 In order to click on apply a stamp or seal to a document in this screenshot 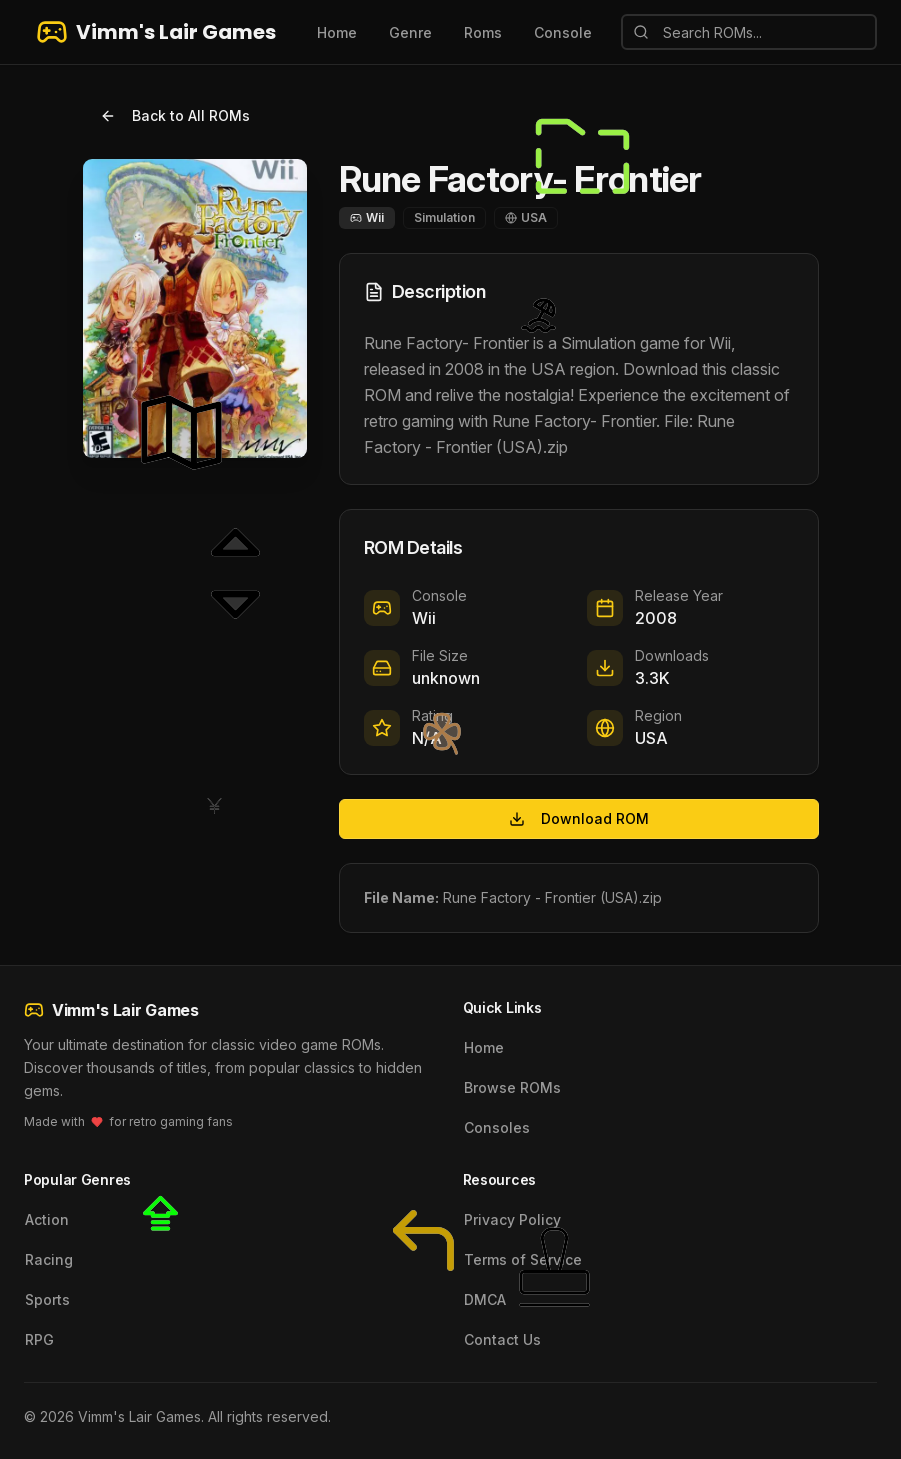, I will do `click(554, 1268)`.